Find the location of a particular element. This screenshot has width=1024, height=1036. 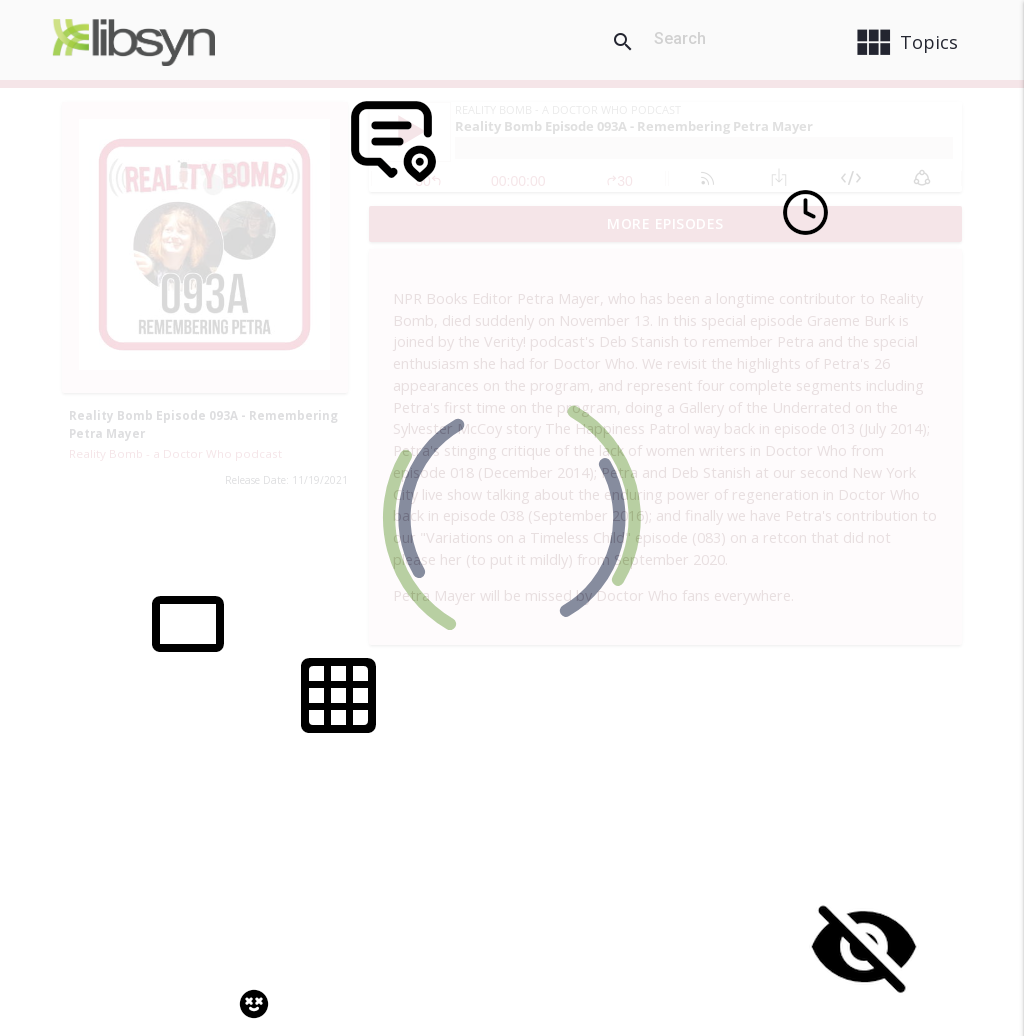

select a silly or goofy mood reaction is located at coordinates (254, 1004).